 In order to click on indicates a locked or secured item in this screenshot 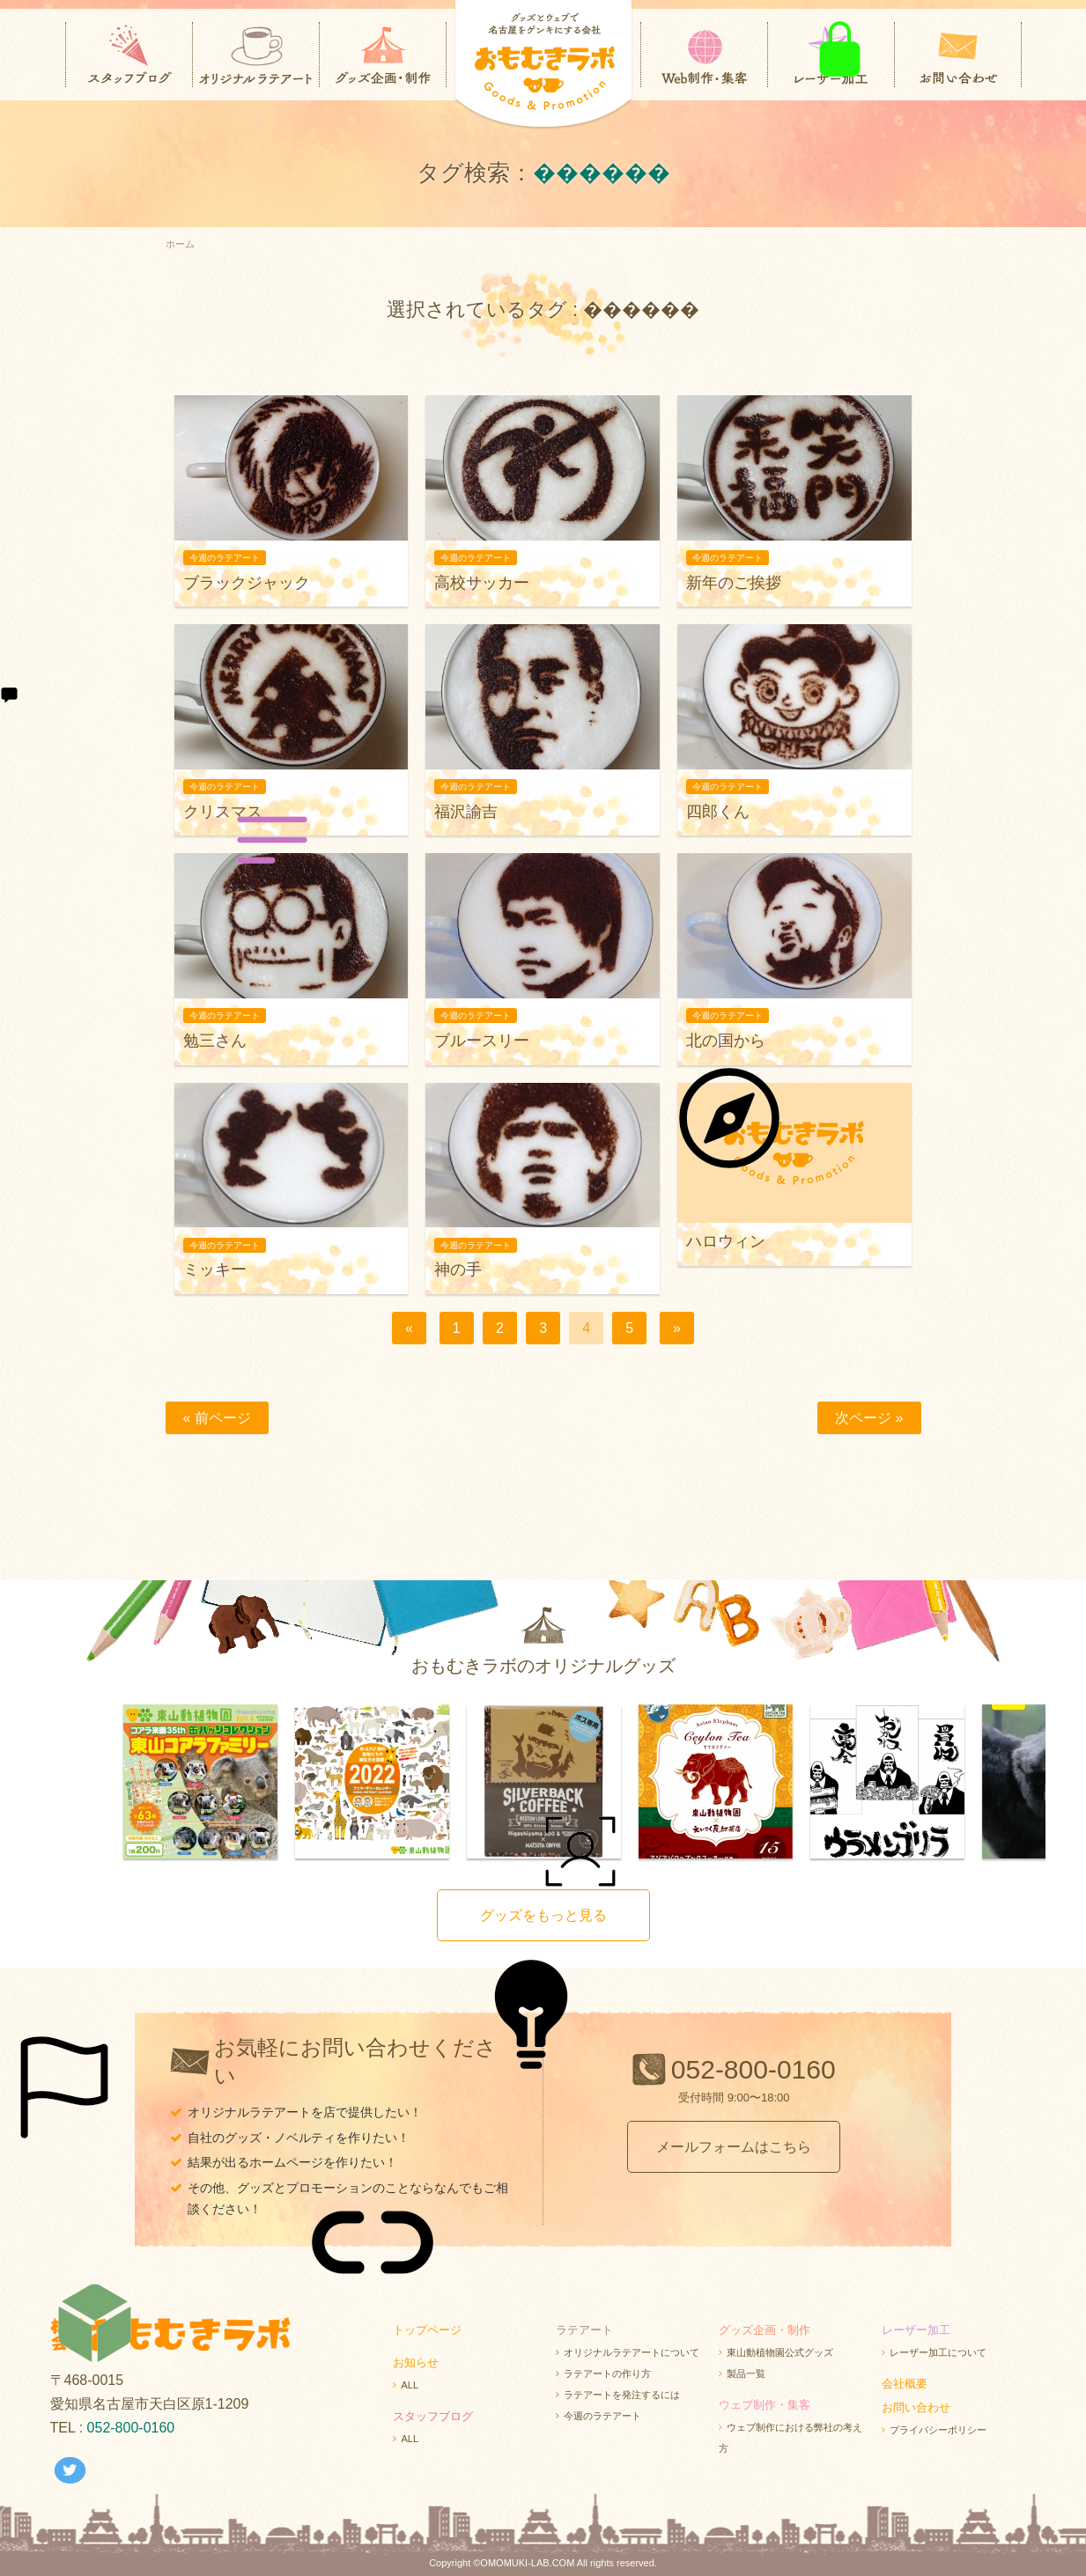, I will do `click(839, 48)`.